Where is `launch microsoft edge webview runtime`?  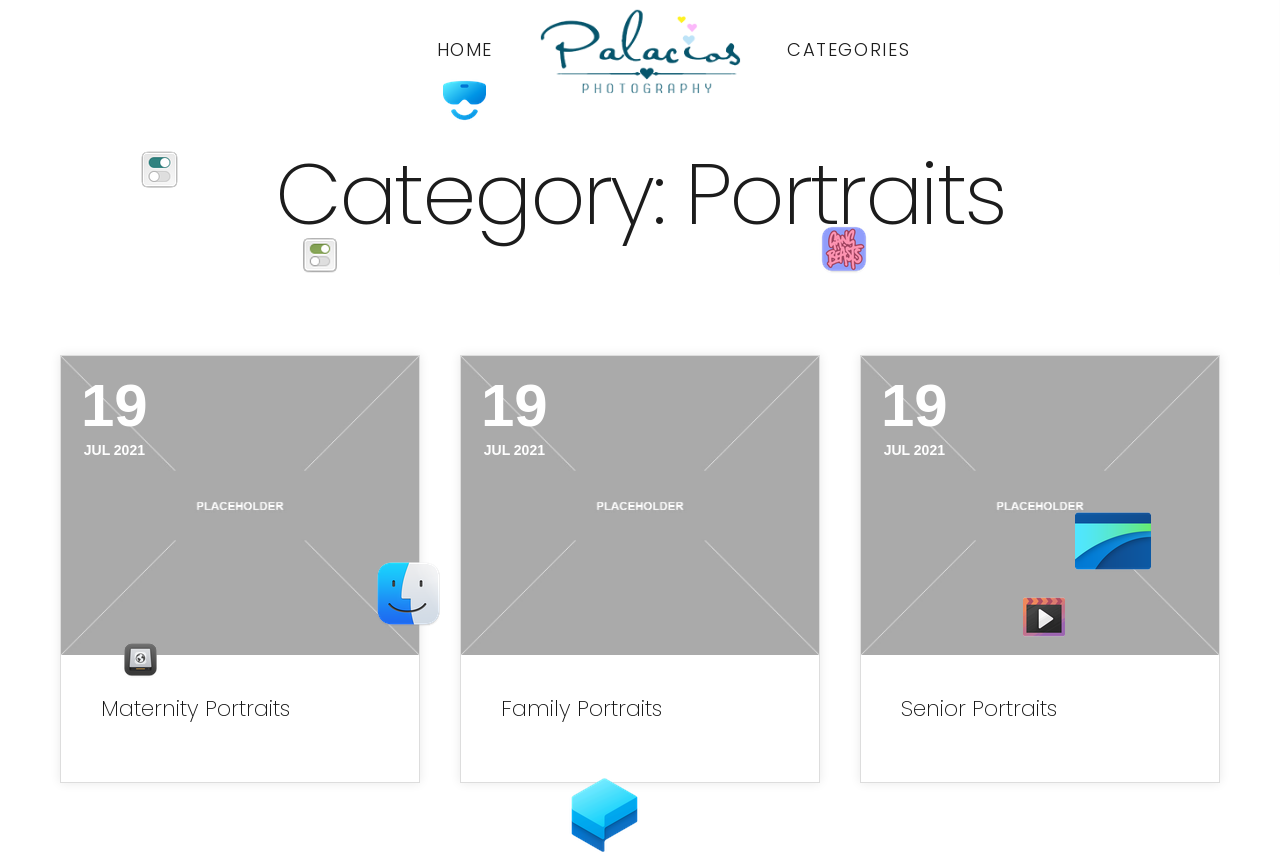
launch microsoft edge webview runtime is located at coordinates (1113, 541).